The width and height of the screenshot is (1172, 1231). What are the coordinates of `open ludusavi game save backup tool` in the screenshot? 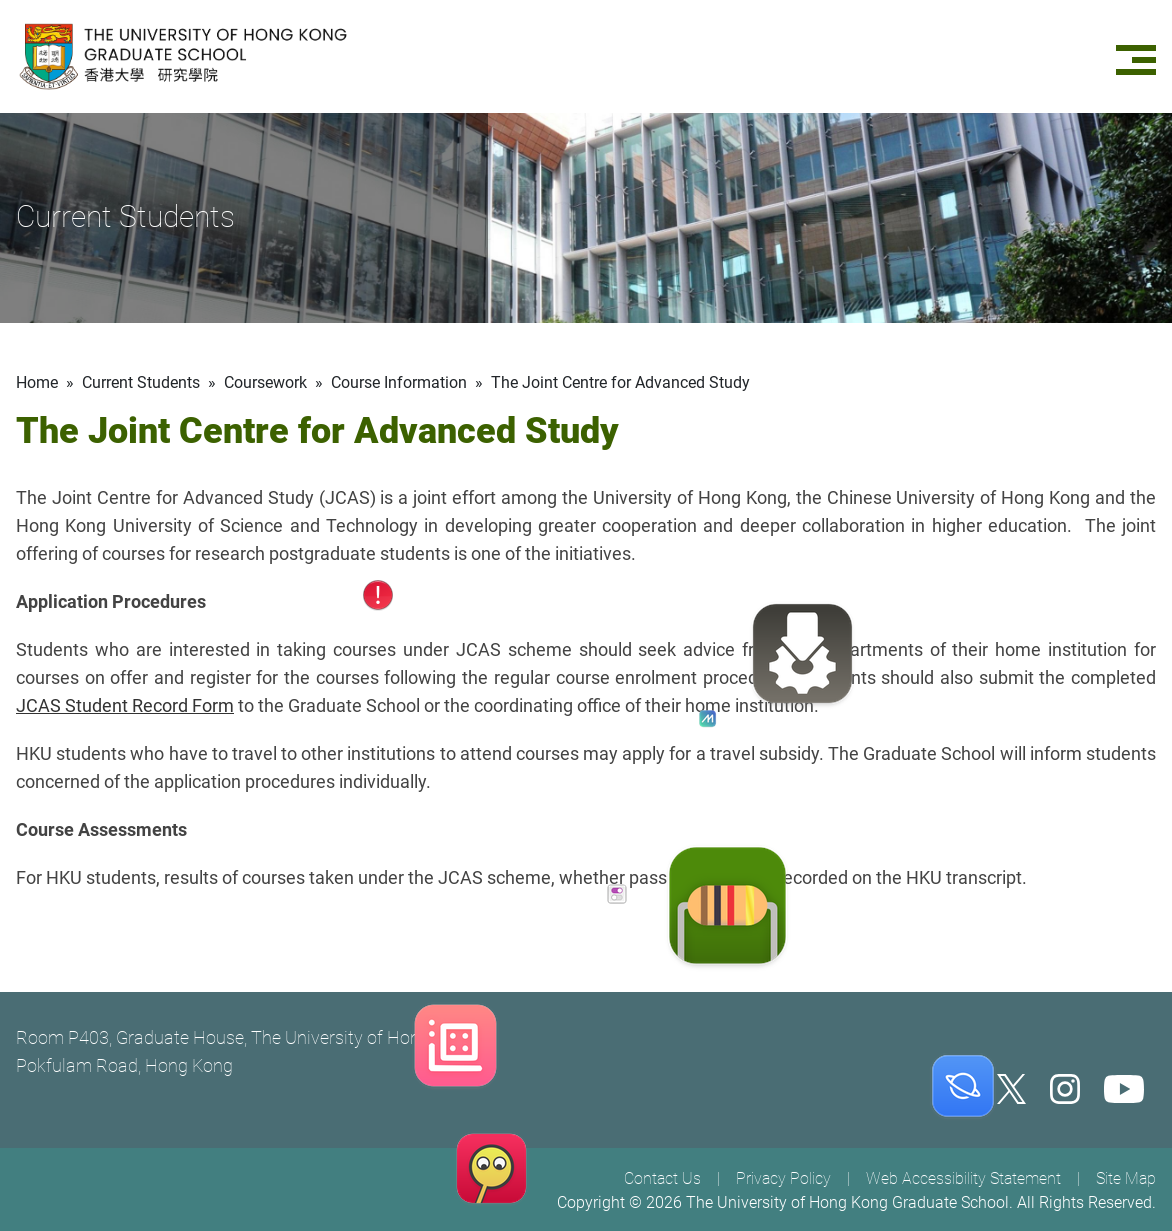 It's located at (455, 1045).